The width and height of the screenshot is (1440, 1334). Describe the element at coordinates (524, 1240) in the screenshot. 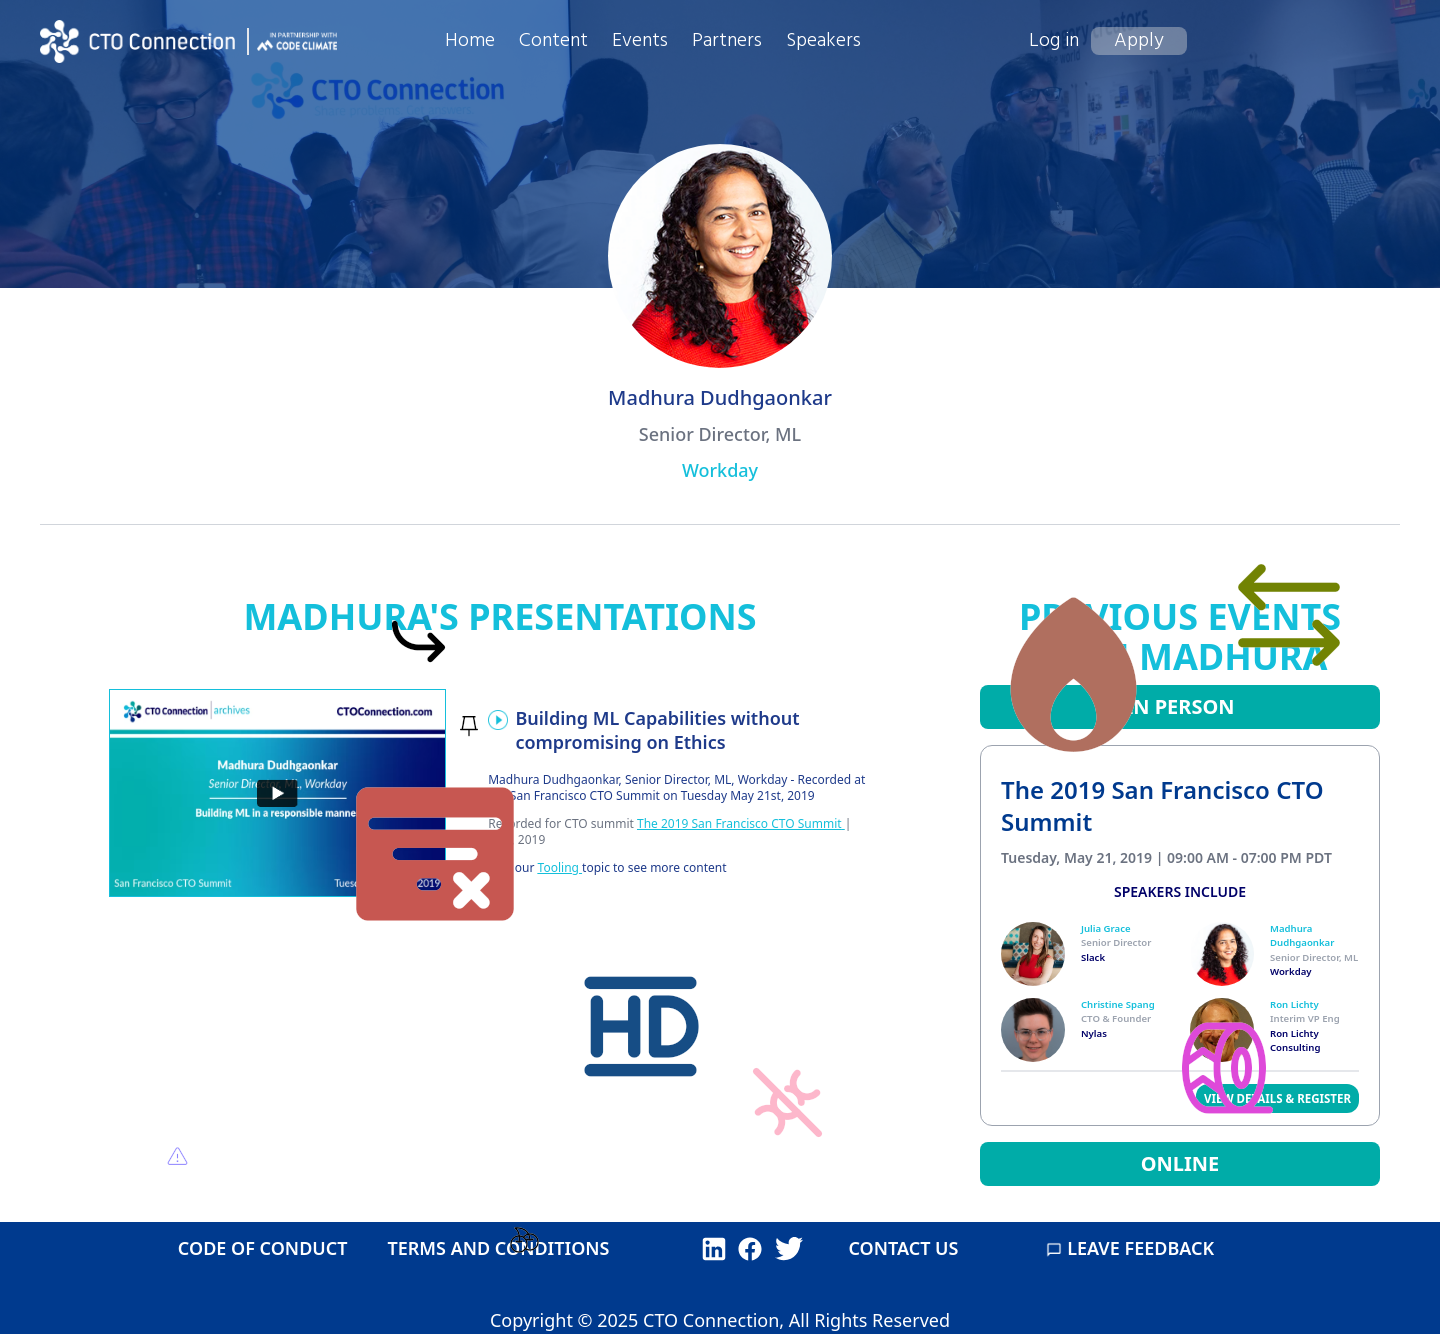

I see `indicates fruit or produce category` at that location.